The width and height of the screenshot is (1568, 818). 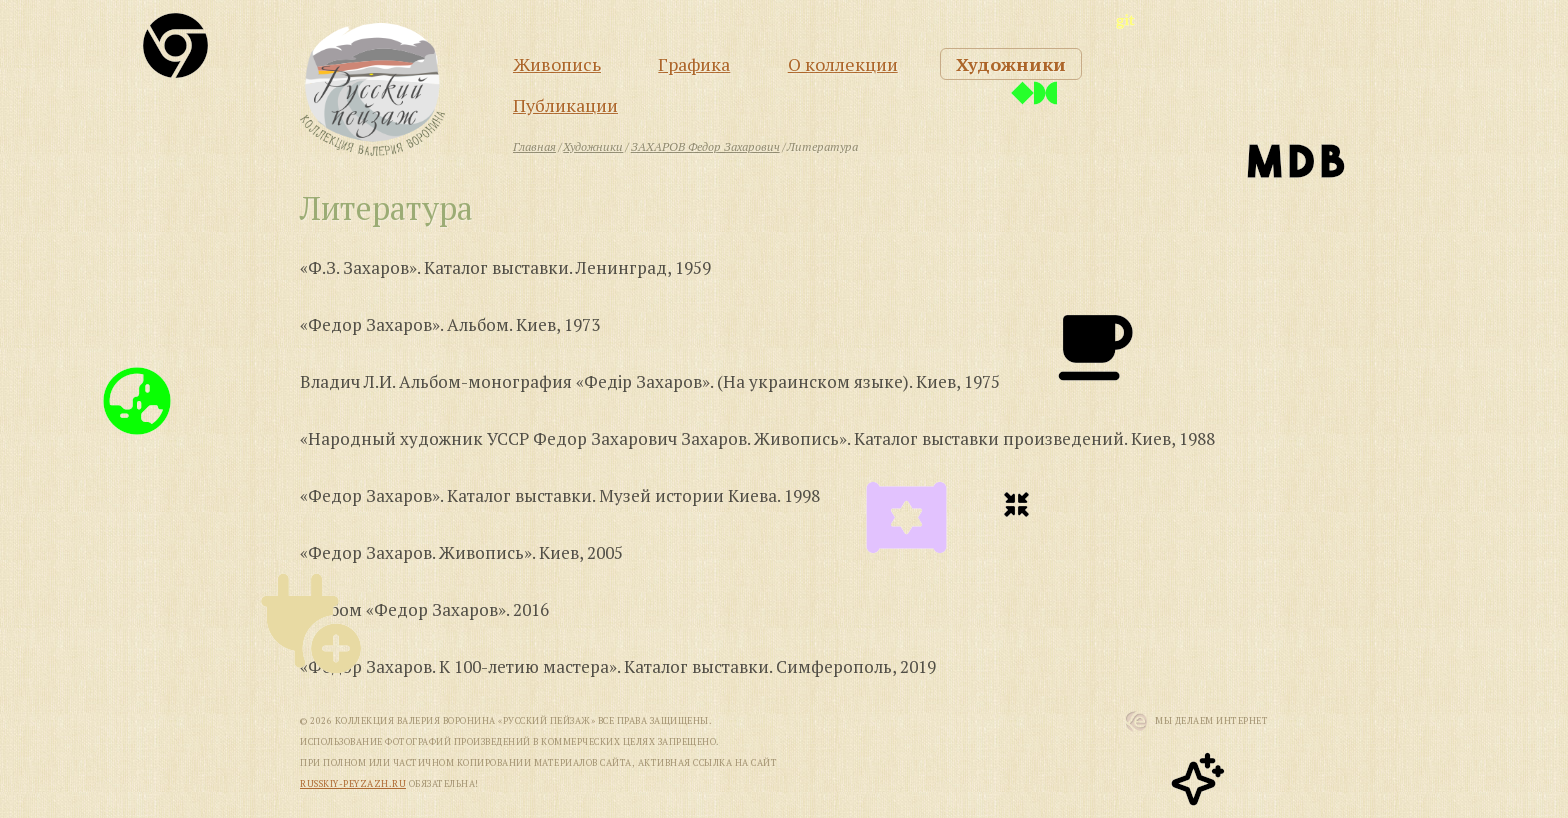 What do you see at coordinates (906, 517) in the screenshot?
I see `access jewish religious texts or torah content` at bounding box center [906, 517].